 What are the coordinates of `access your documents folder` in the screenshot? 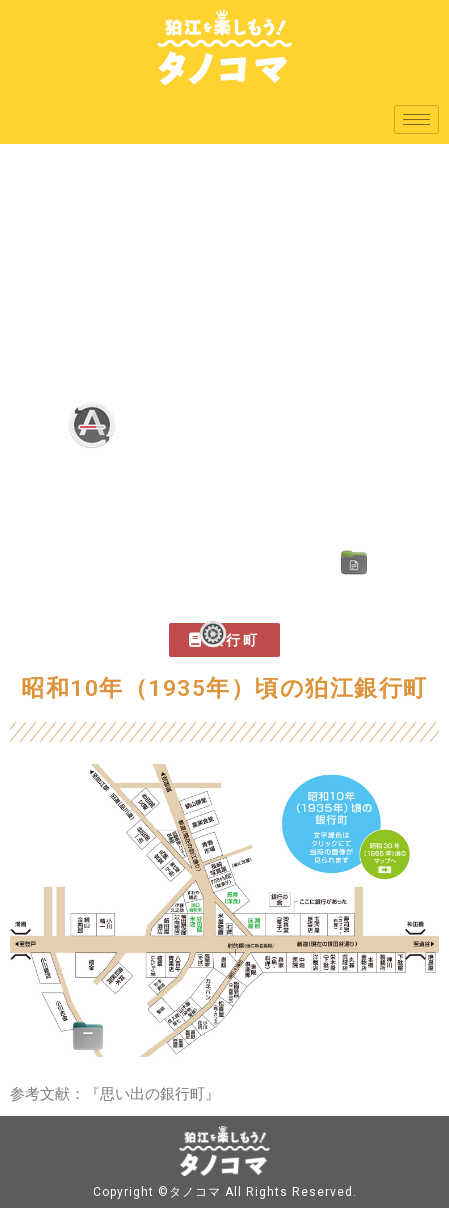 It's located at (354, 562).